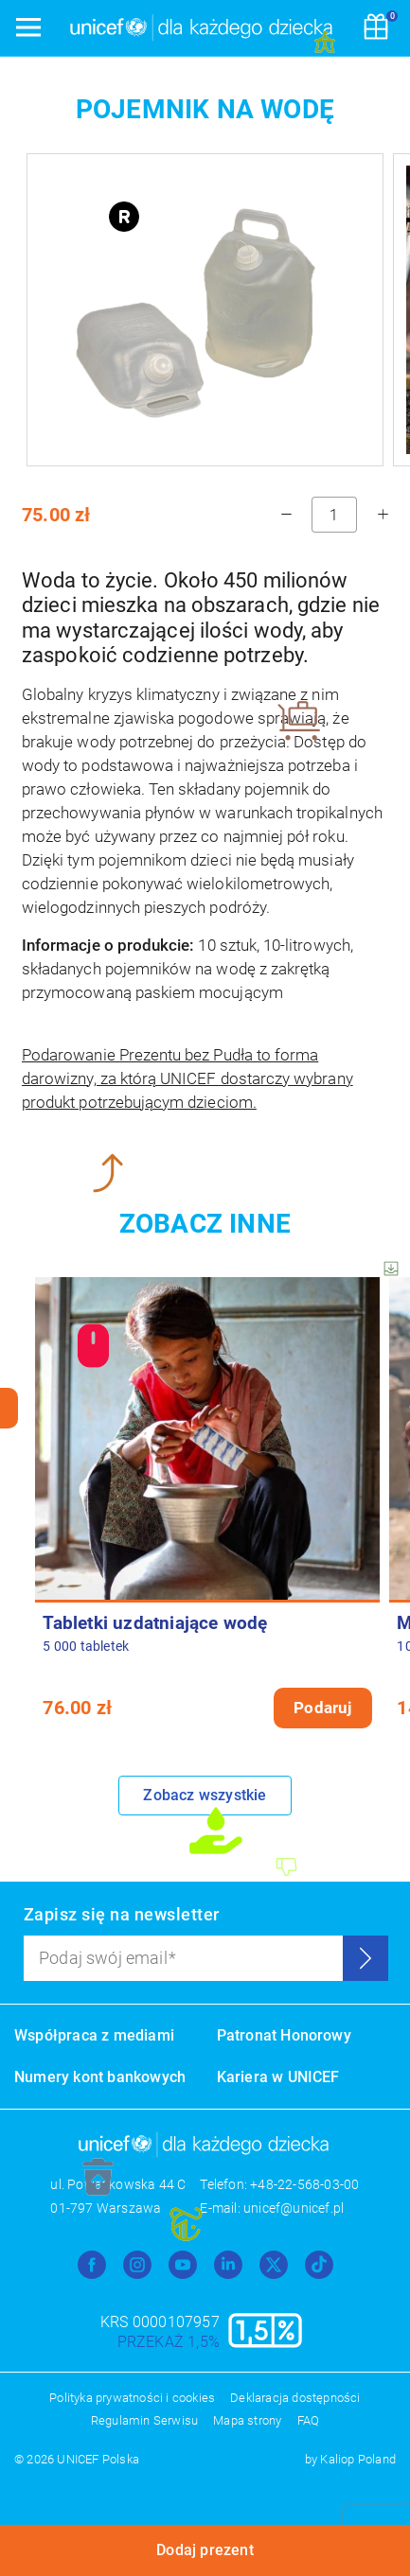 The image size is (410, 2576). What do you see at coordinates (216, 1831) in the screenshot?
I see `access water conservation settings` at bounding box center [216, 1831].